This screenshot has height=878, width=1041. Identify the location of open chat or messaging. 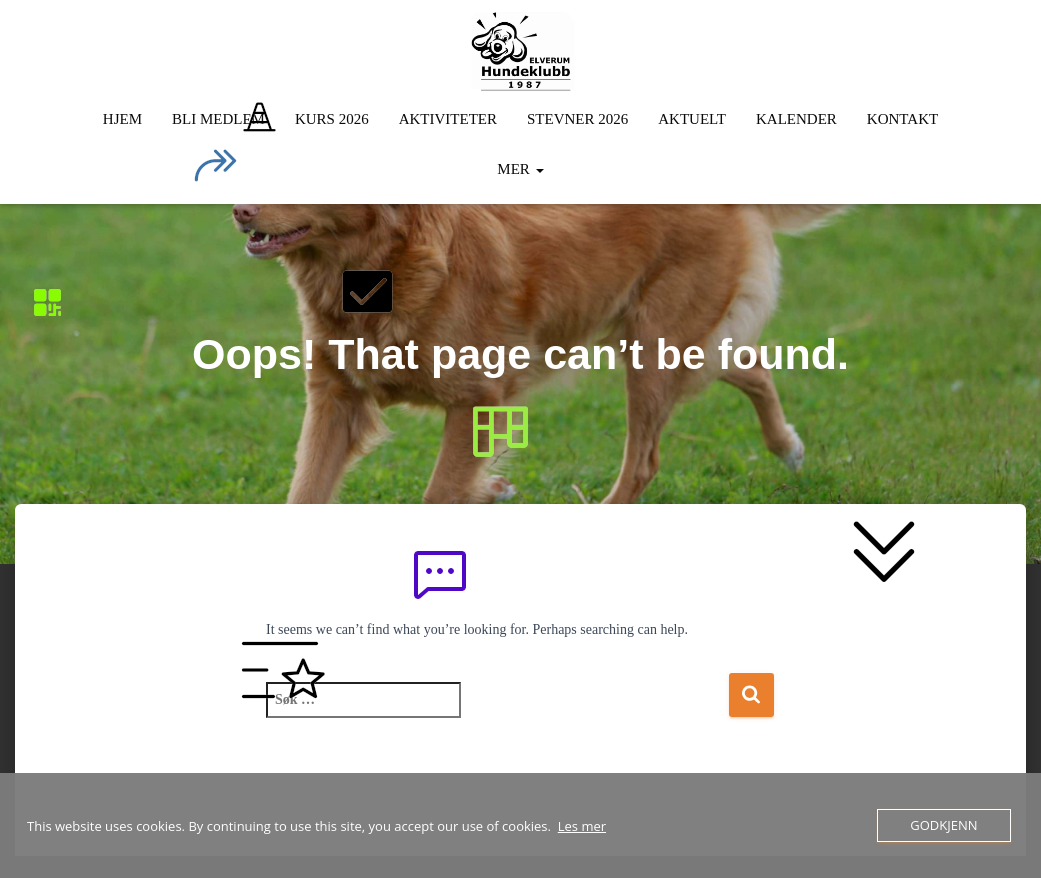
(440, 571).